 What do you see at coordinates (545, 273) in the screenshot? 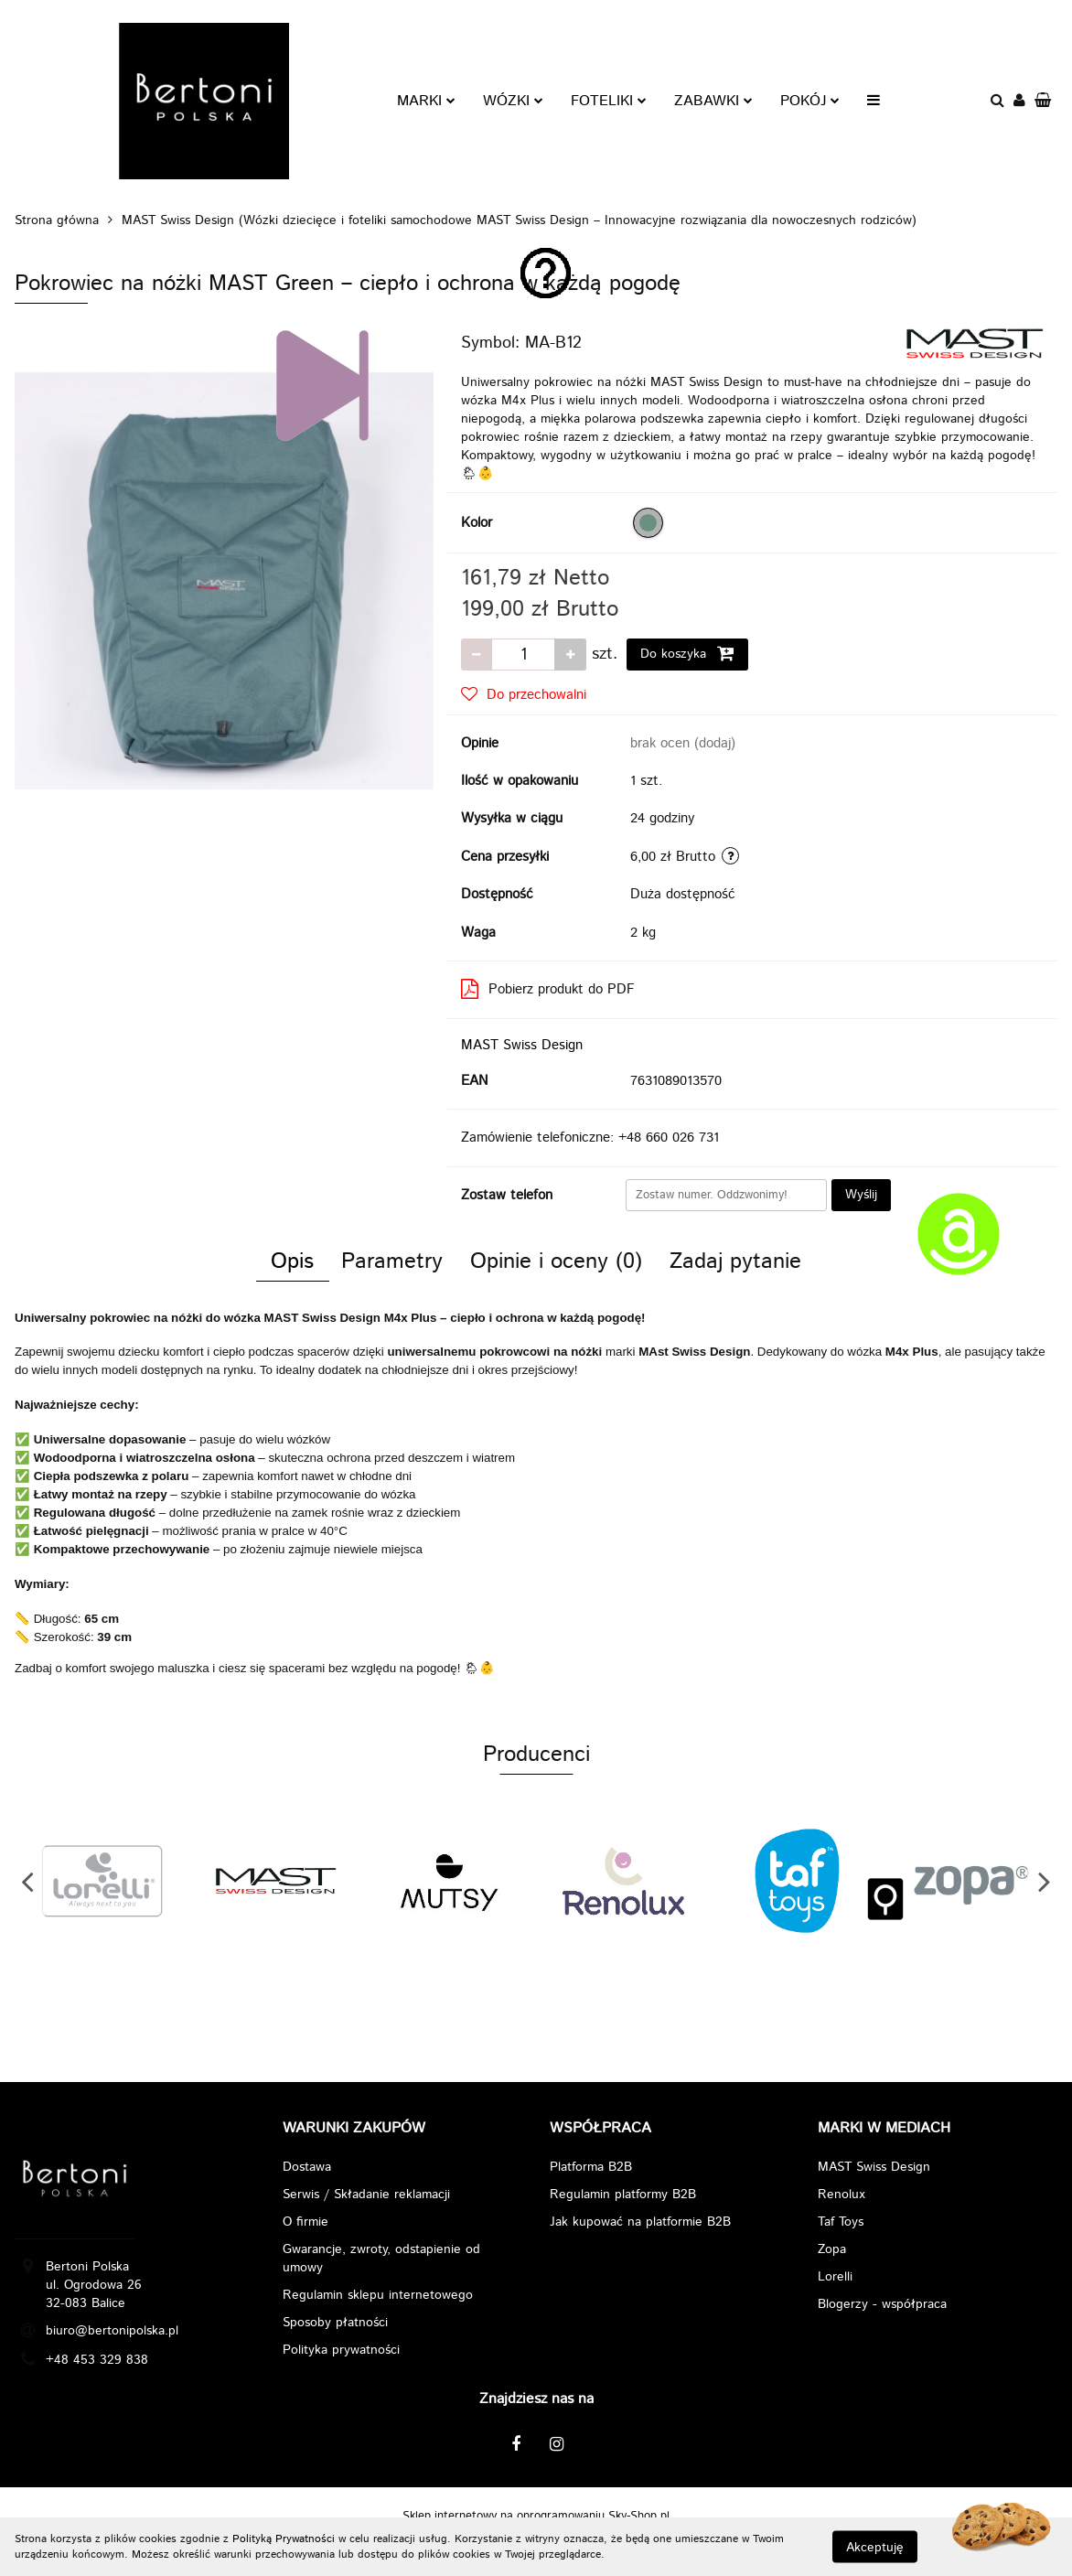
I see `access help or support options` at bounding box center [545, 273].